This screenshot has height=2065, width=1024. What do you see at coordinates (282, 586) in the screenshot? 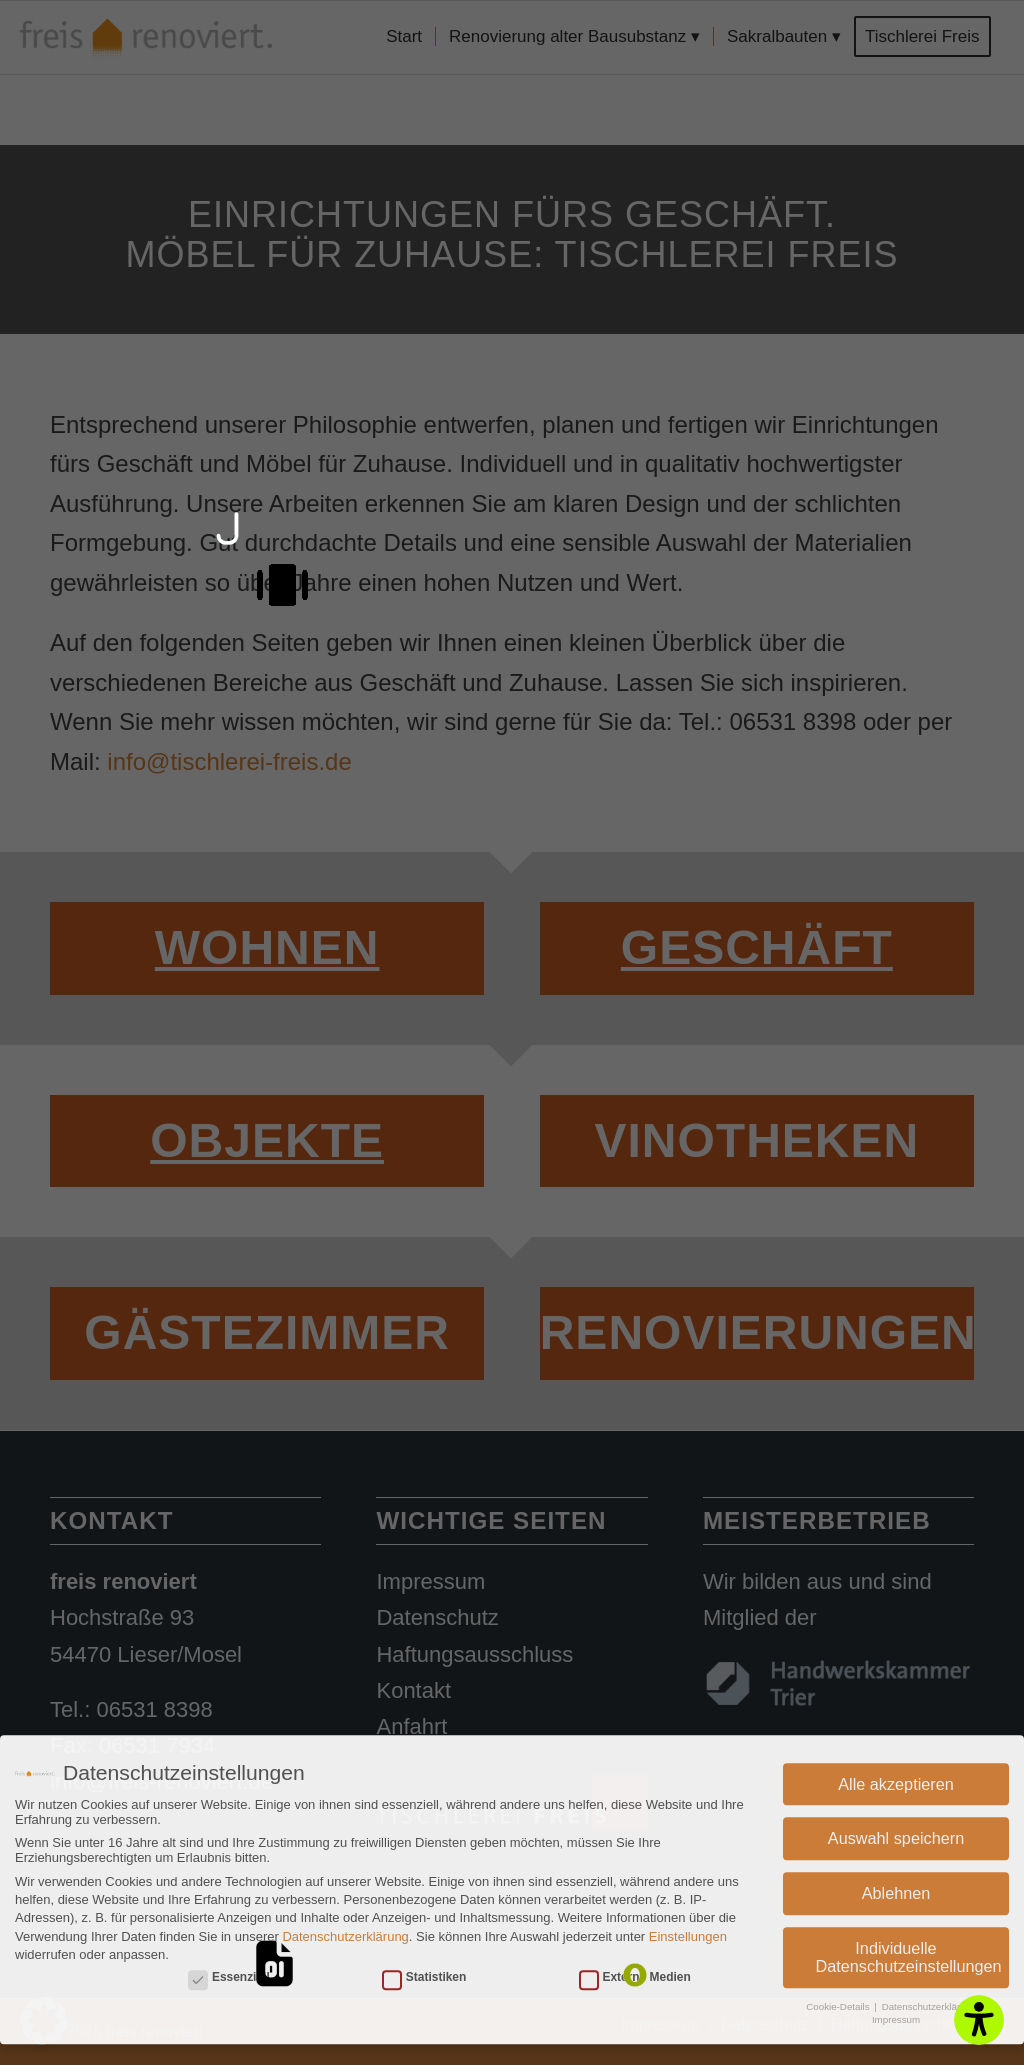
I see `view stories or card-based content` at bounding box center [282, 586].